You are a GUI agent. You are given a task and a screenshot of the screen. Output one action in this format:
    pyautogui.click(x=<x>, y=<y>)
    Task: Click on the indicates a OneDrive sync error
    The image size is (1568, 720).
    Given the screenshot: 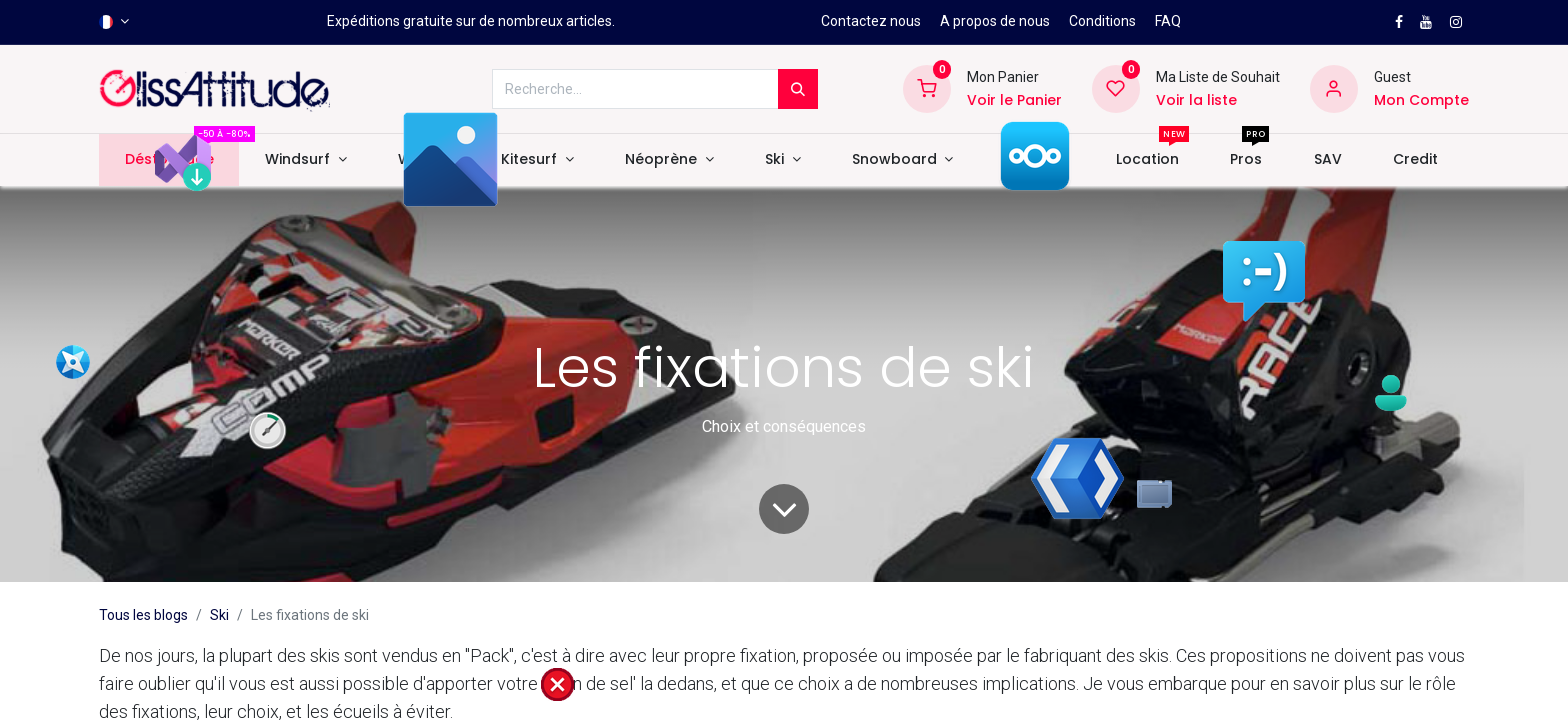 What is the action you would take?
    pyautogui.click(x=557, y=684)
    